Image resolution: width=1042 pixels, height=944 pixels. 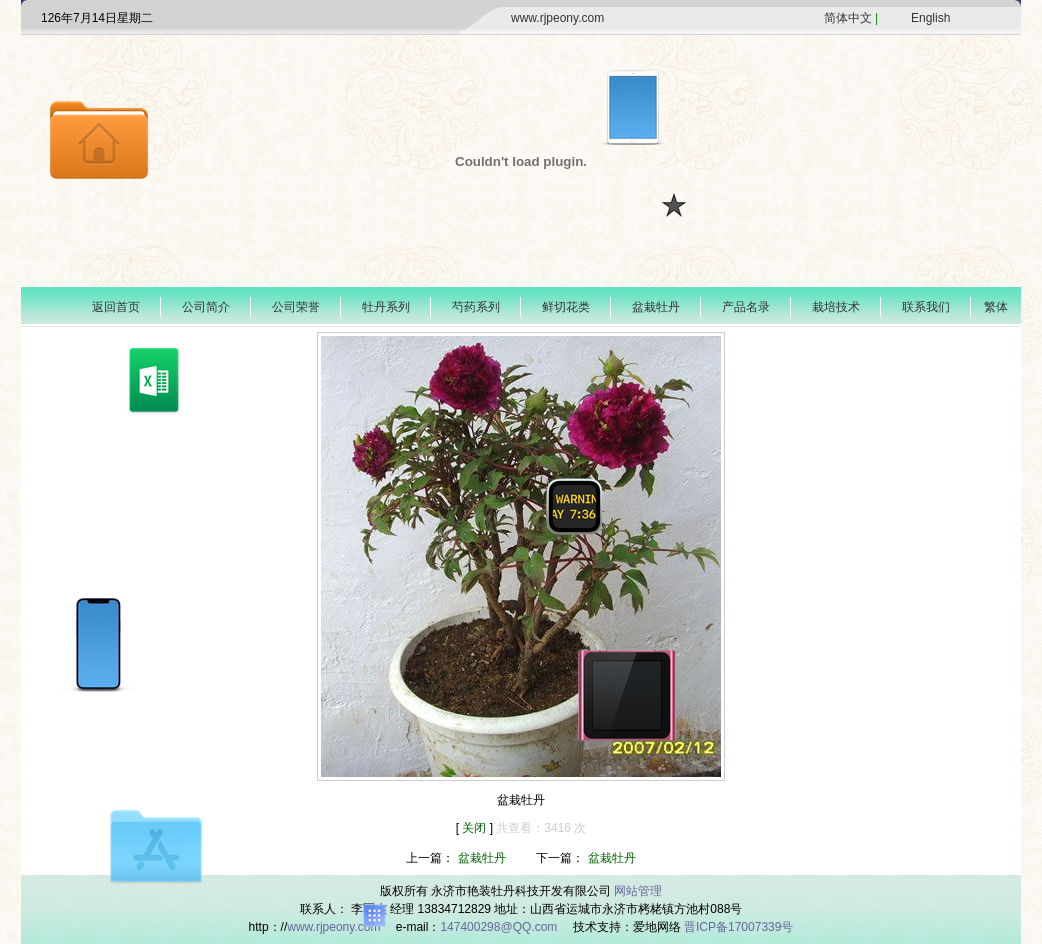 I want to click on indicates a connected iPhone device, so click(x=98, y=645).